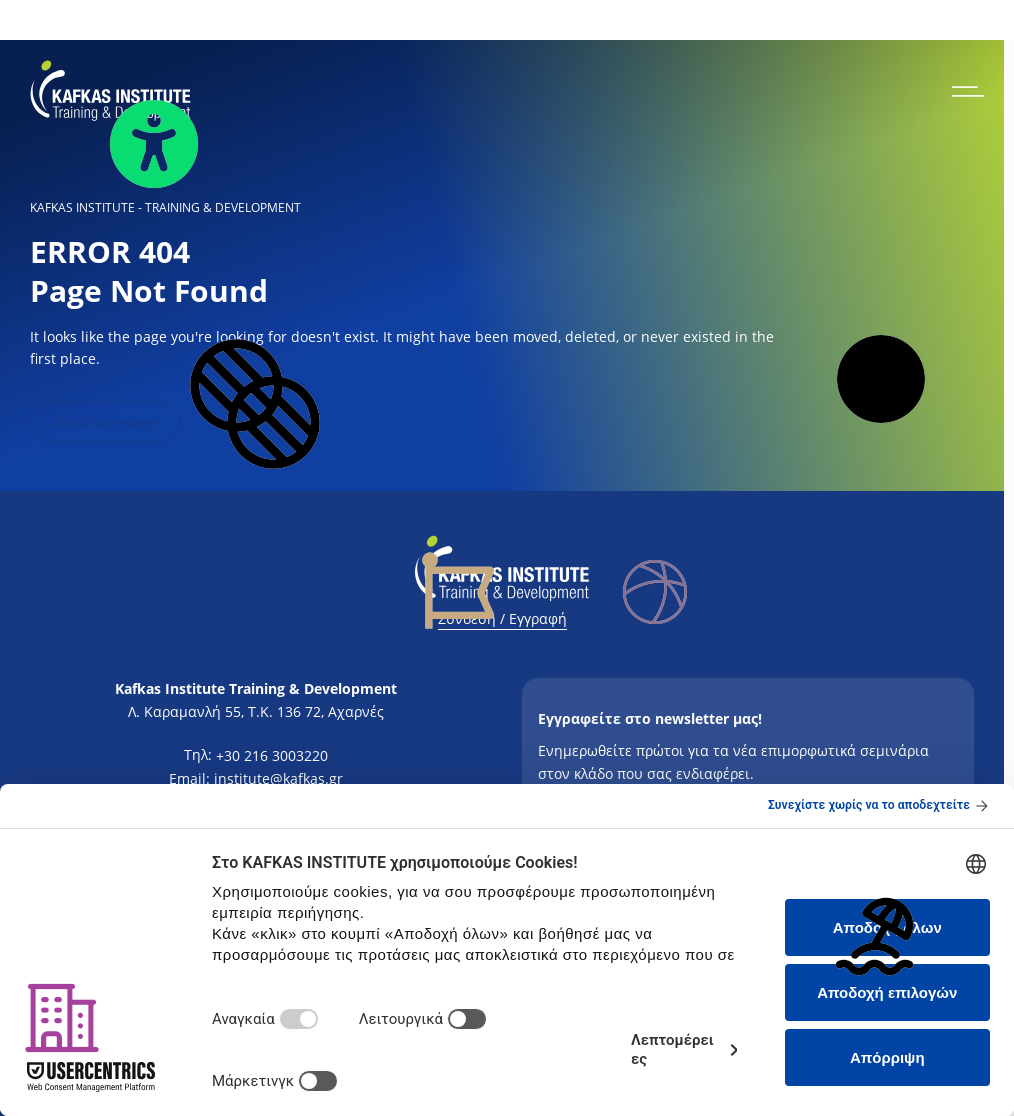  Describe the element at coordinates (874, 936) in the screenshot. I see `view beach or coastal locations` at that location.